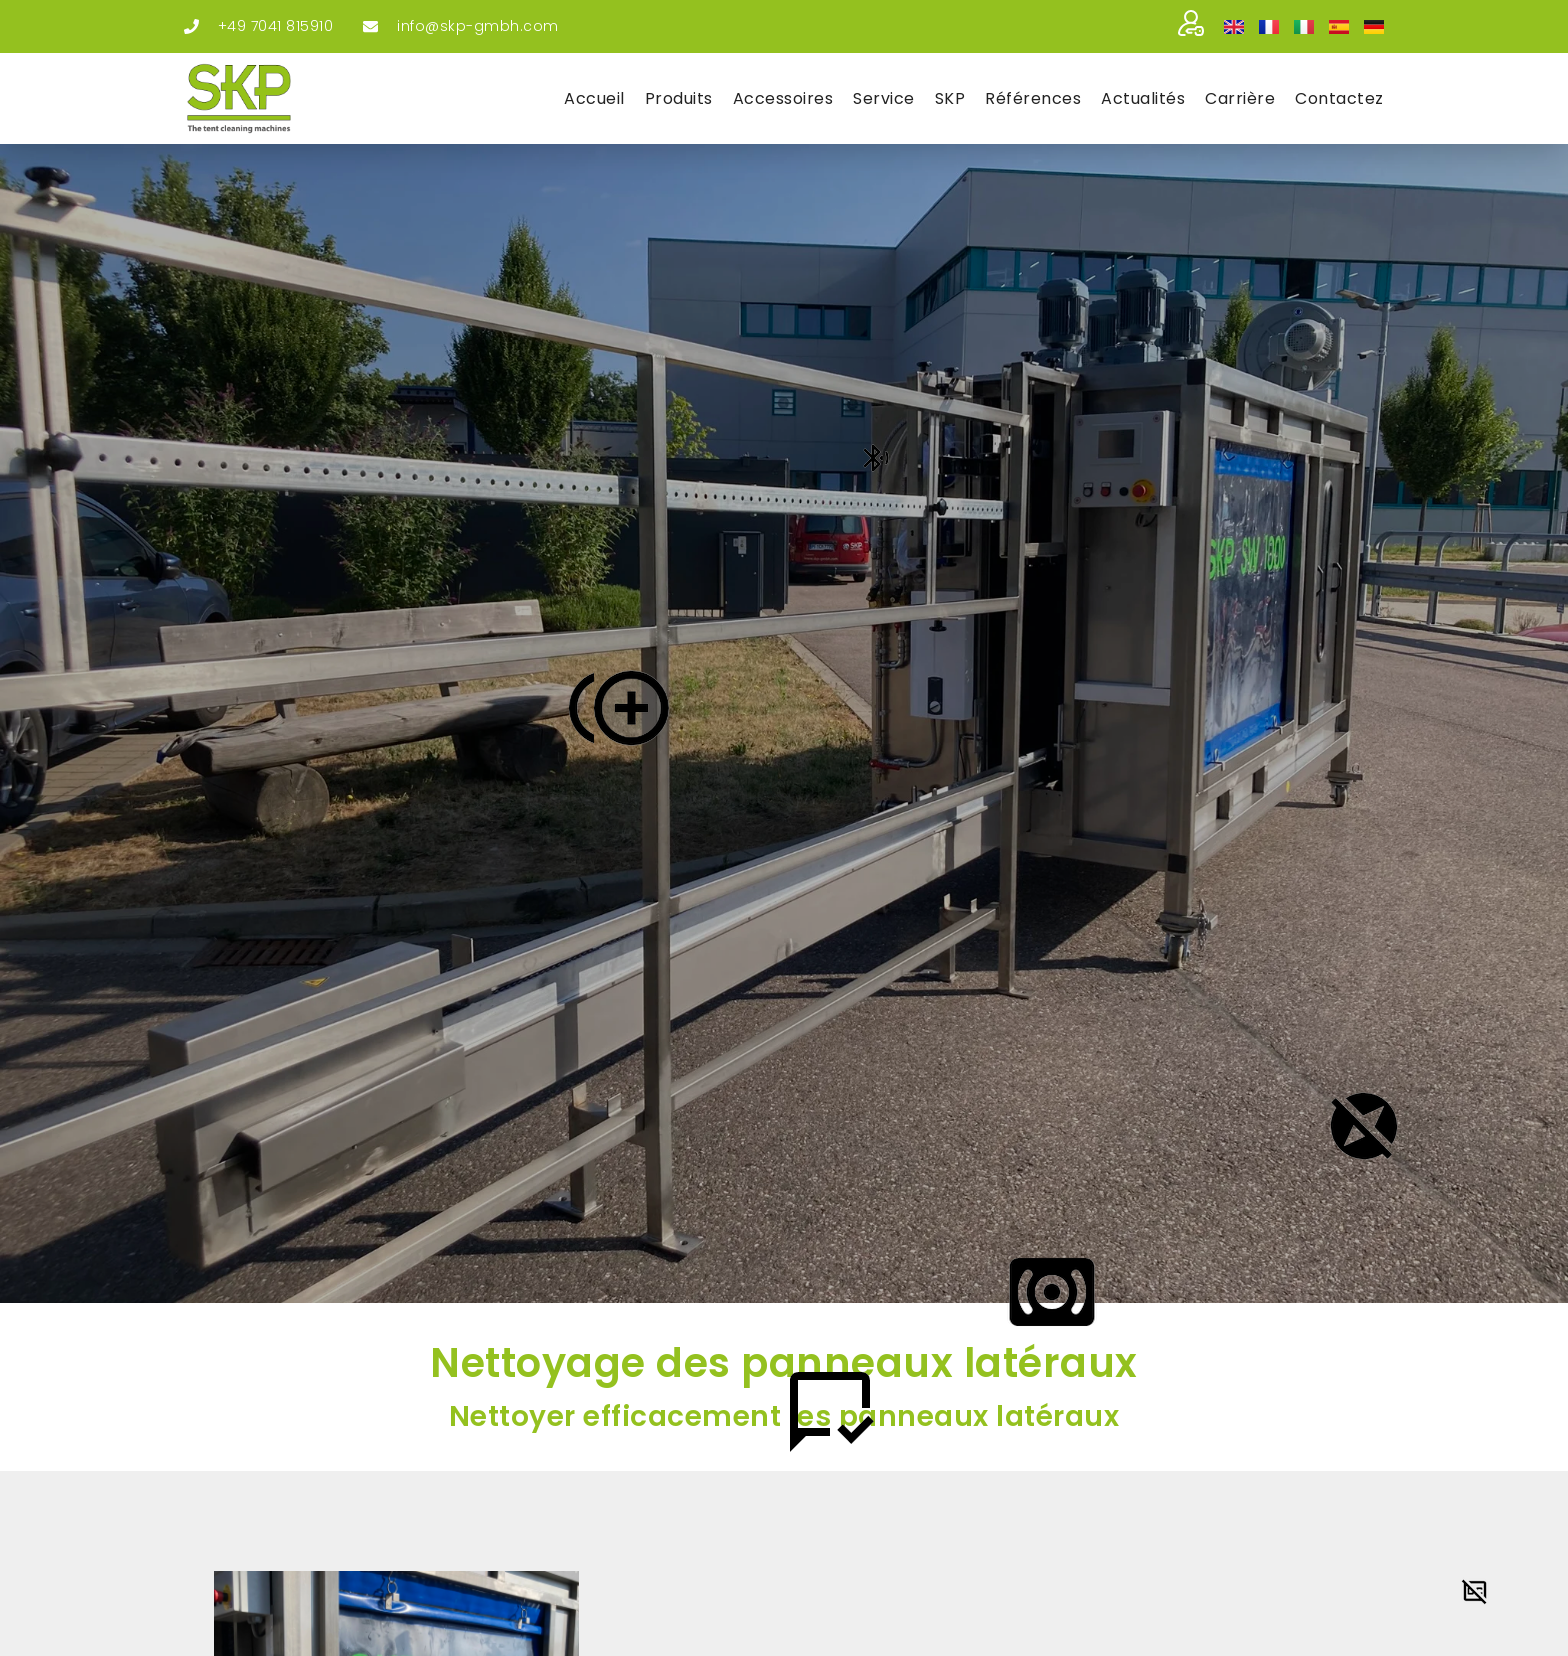  I want to click on bluetooth audio device connected, so click(876, 458).